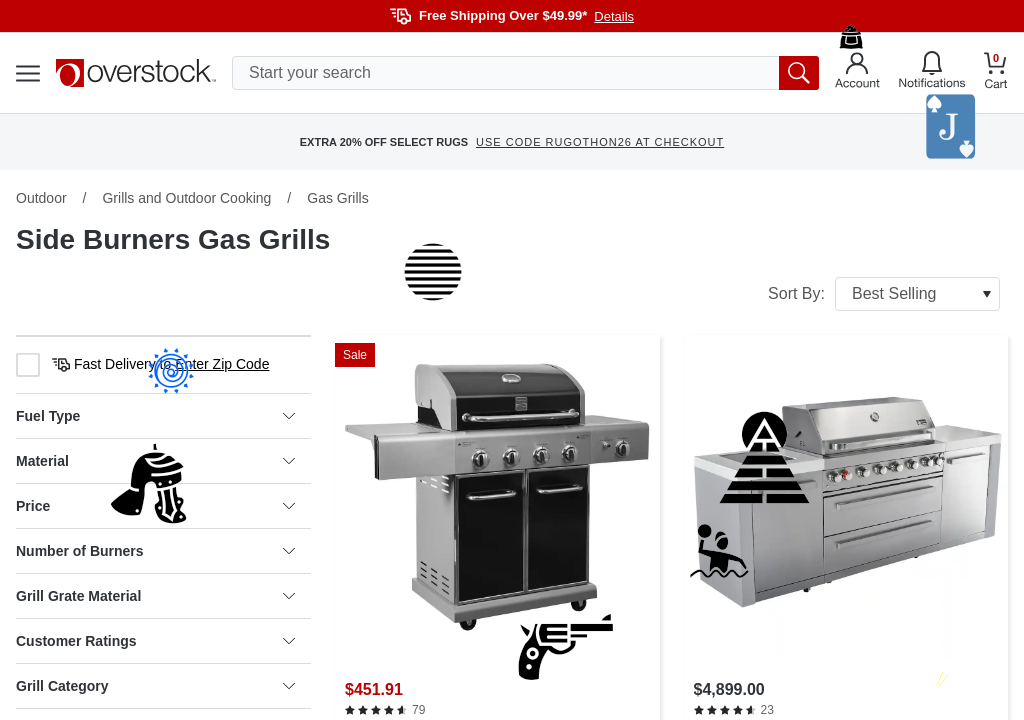 This screenshot has width=1024, height=720. What do you see at coordinates (764, 457) in the screenshot?
I see `view historical landmarks or monuments` at bounding box center [764, 457].